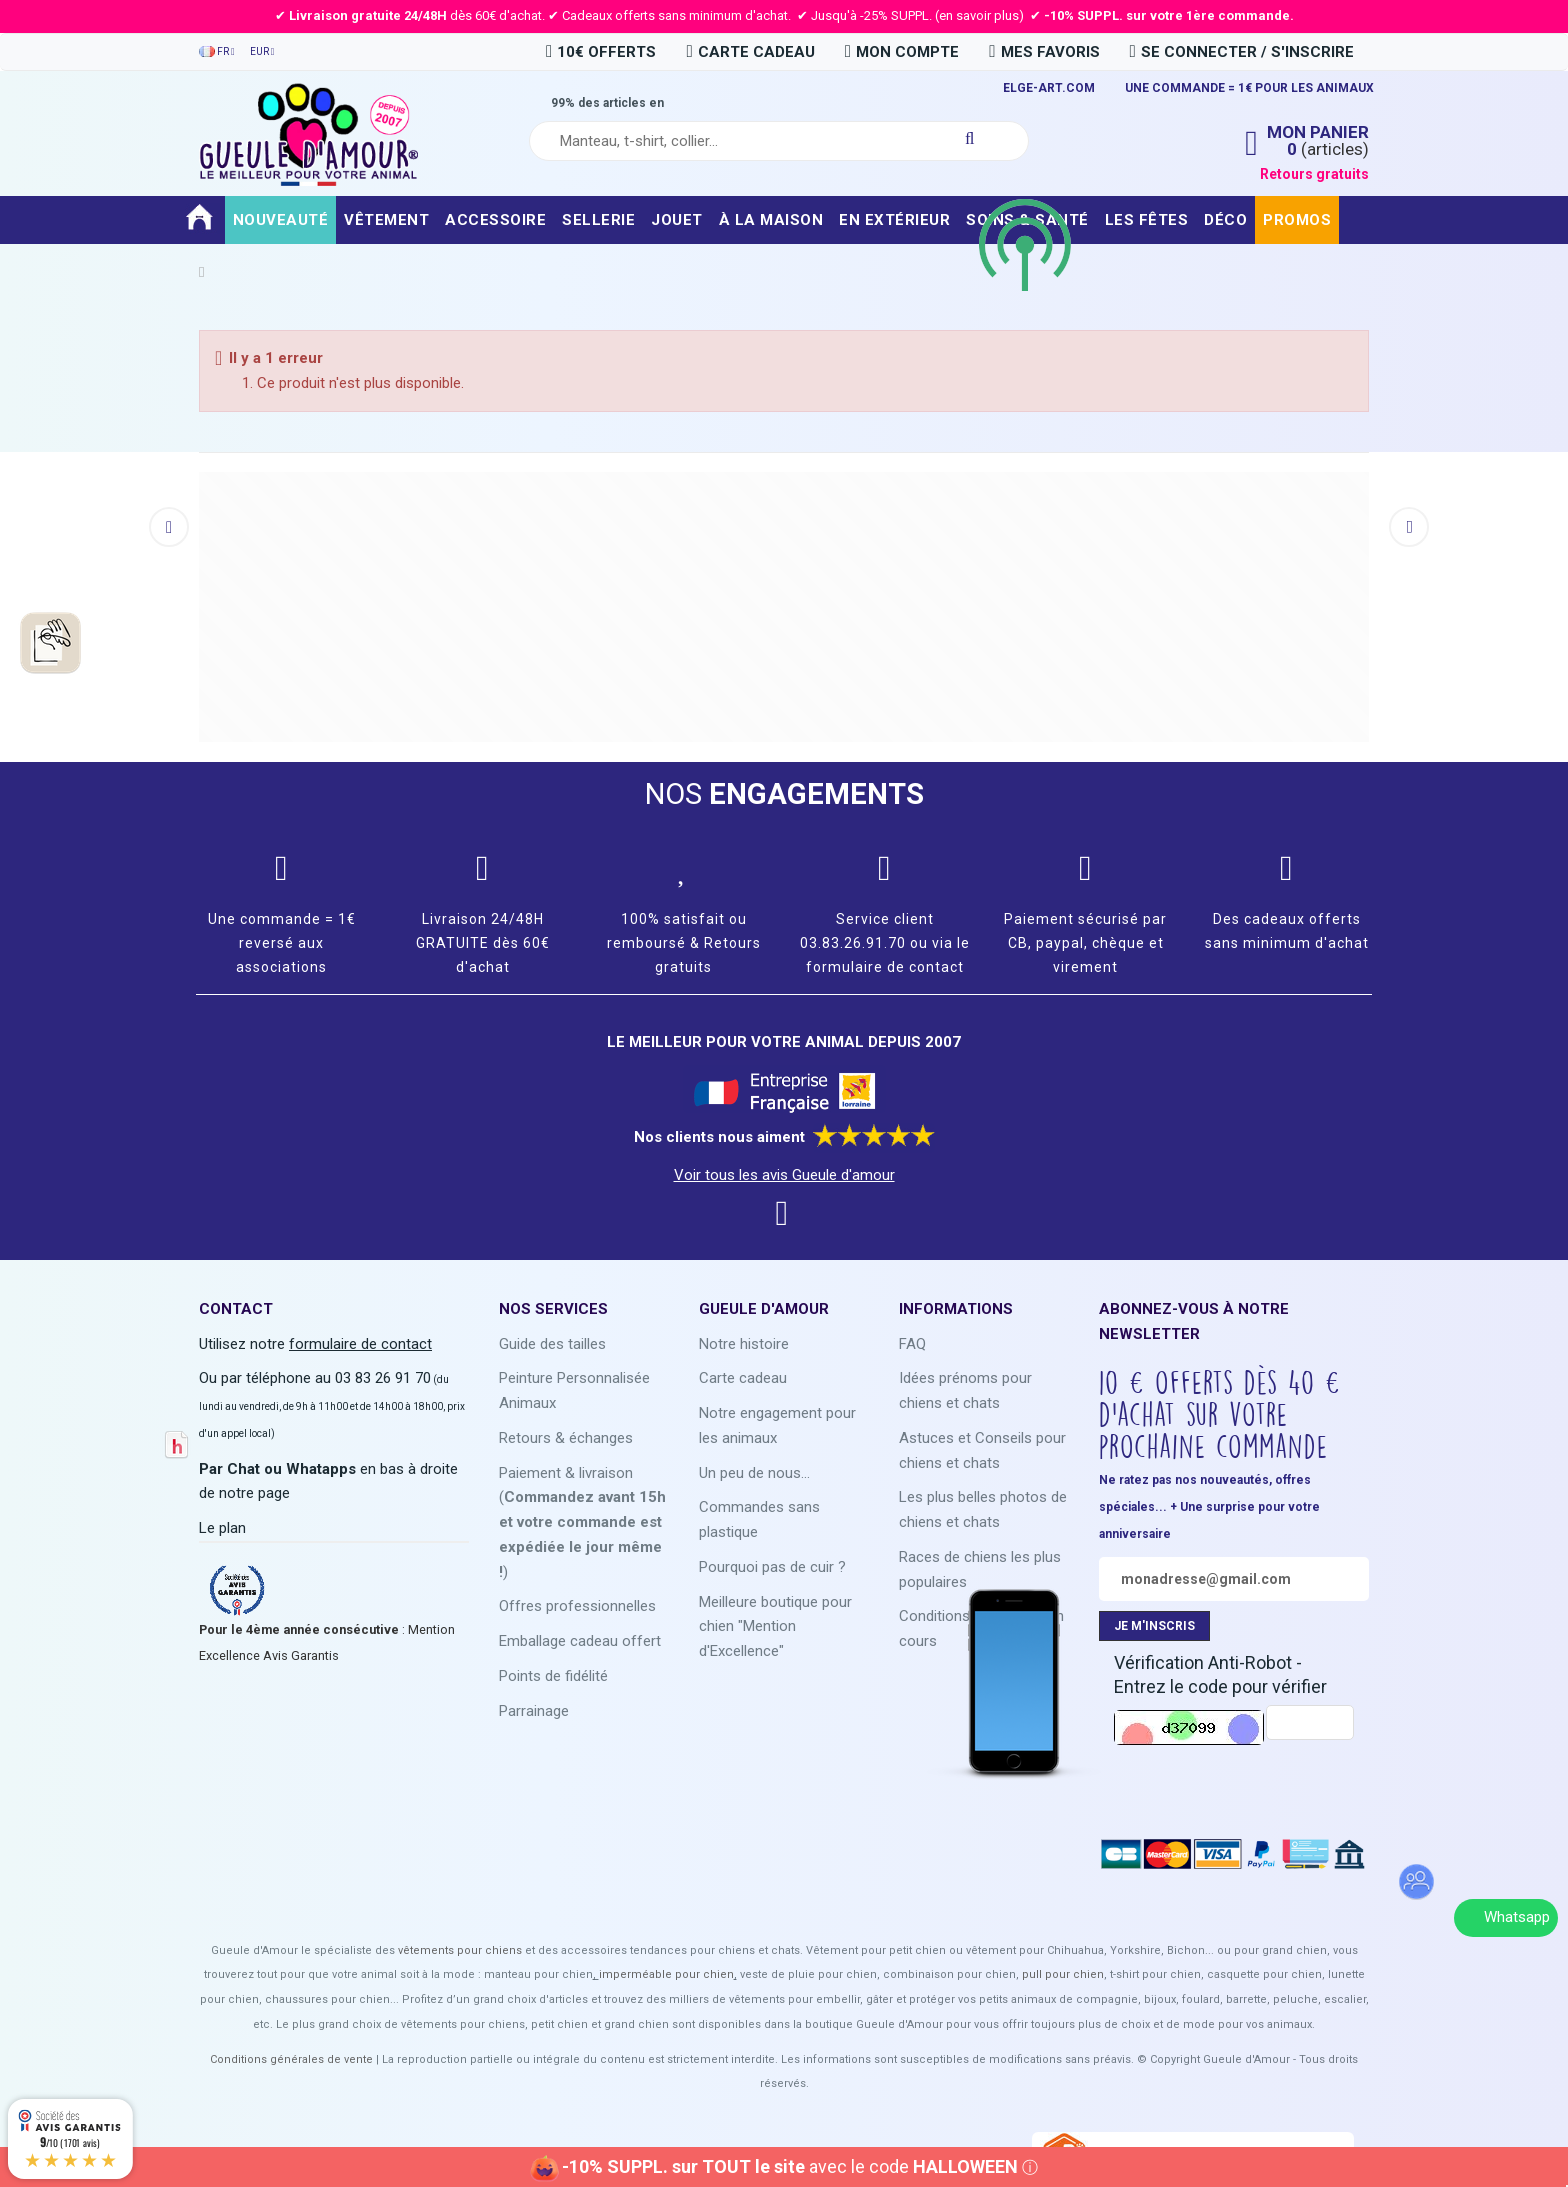  I want to click on open the podcasts app, so click(1028, 242).